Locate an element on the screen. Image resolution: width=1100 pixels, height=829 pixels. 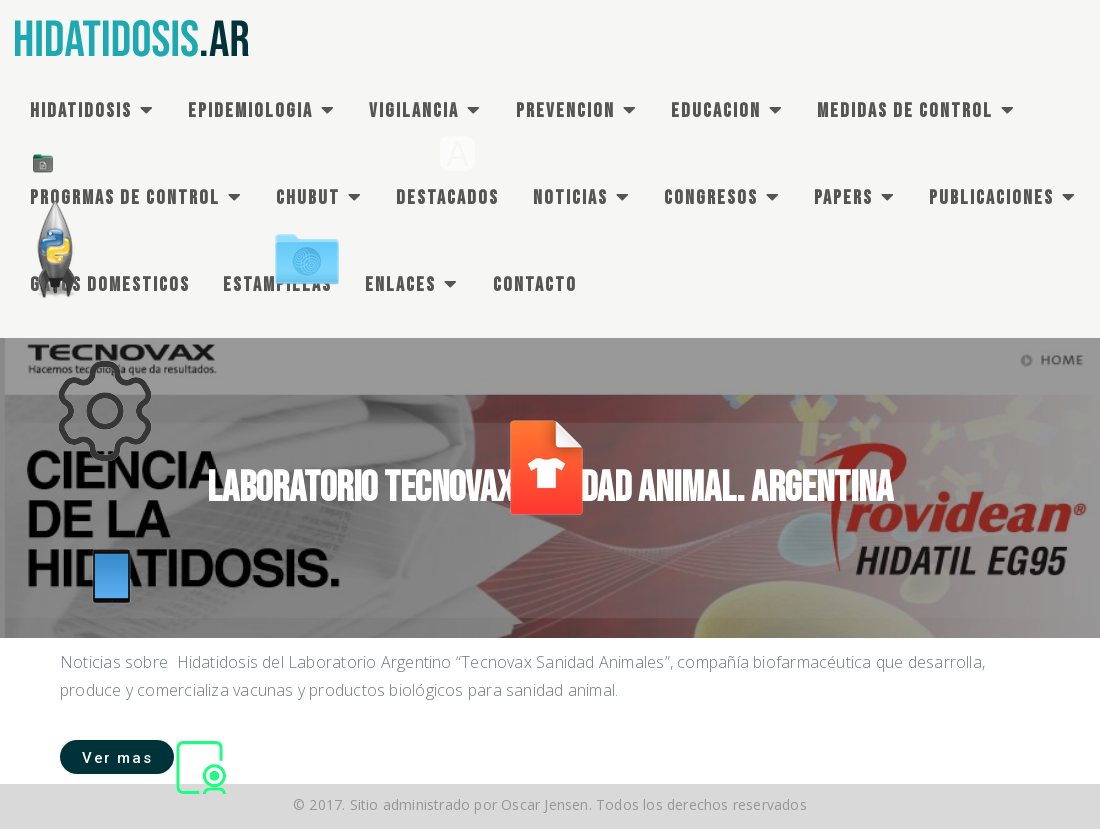
open your documents folder is located at coordinates (43, 163).